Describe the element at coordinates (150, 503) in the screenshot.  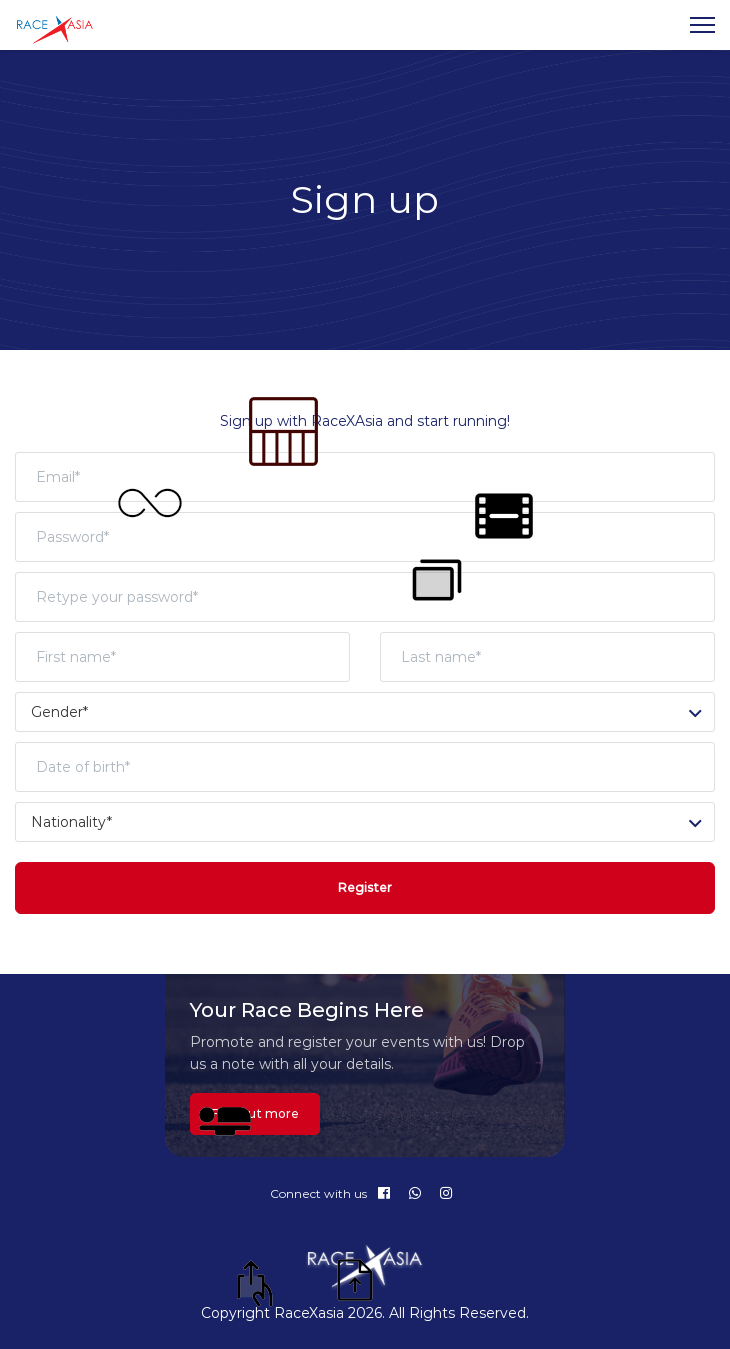
I see `indicates unlimited or infinite content` at that location.